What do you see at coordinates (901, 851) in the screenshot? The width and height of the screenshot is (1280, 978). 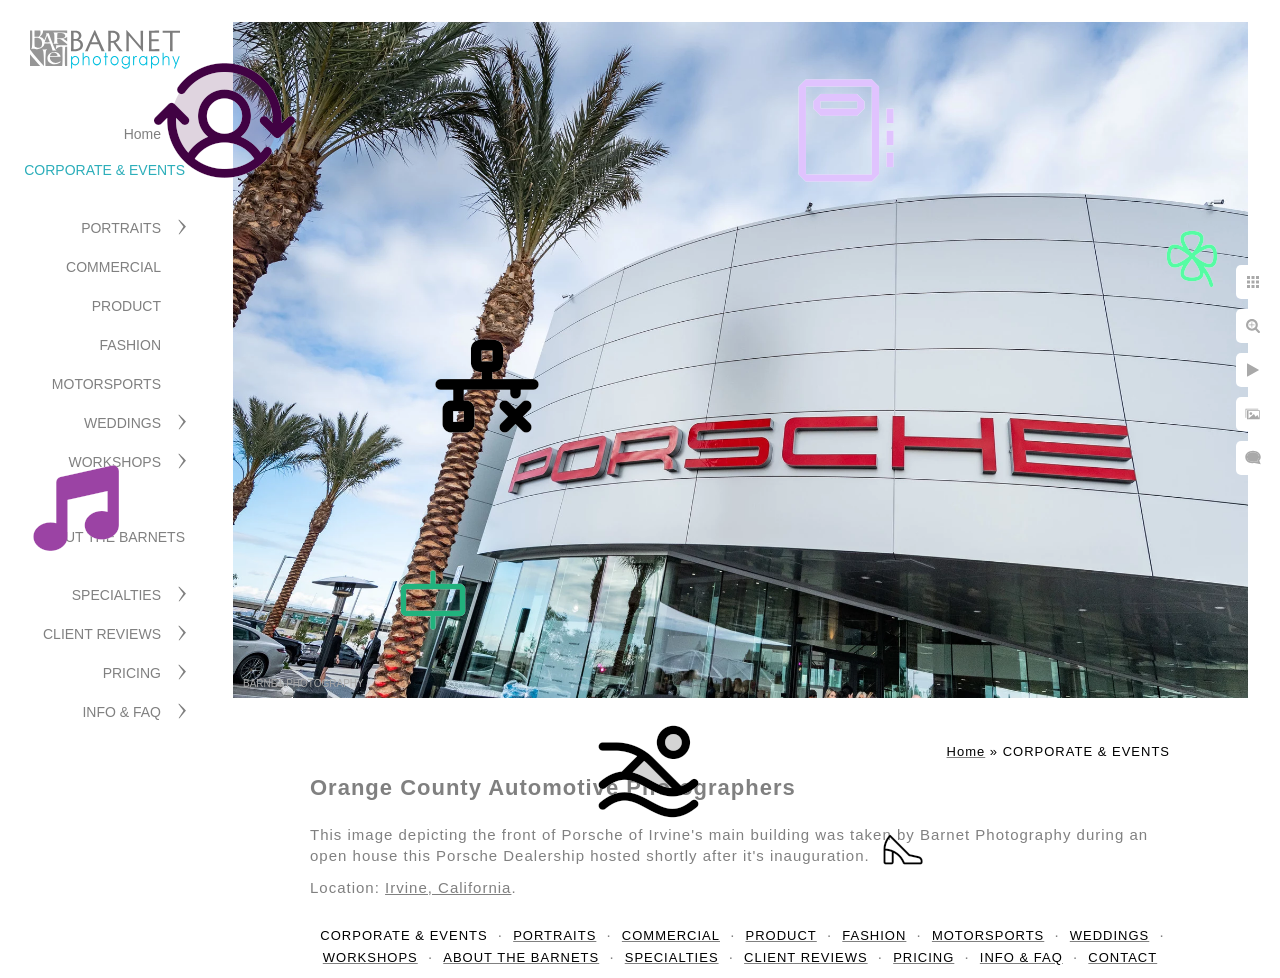 I see `browse women's footwear category` at bounding box center [901, 851].